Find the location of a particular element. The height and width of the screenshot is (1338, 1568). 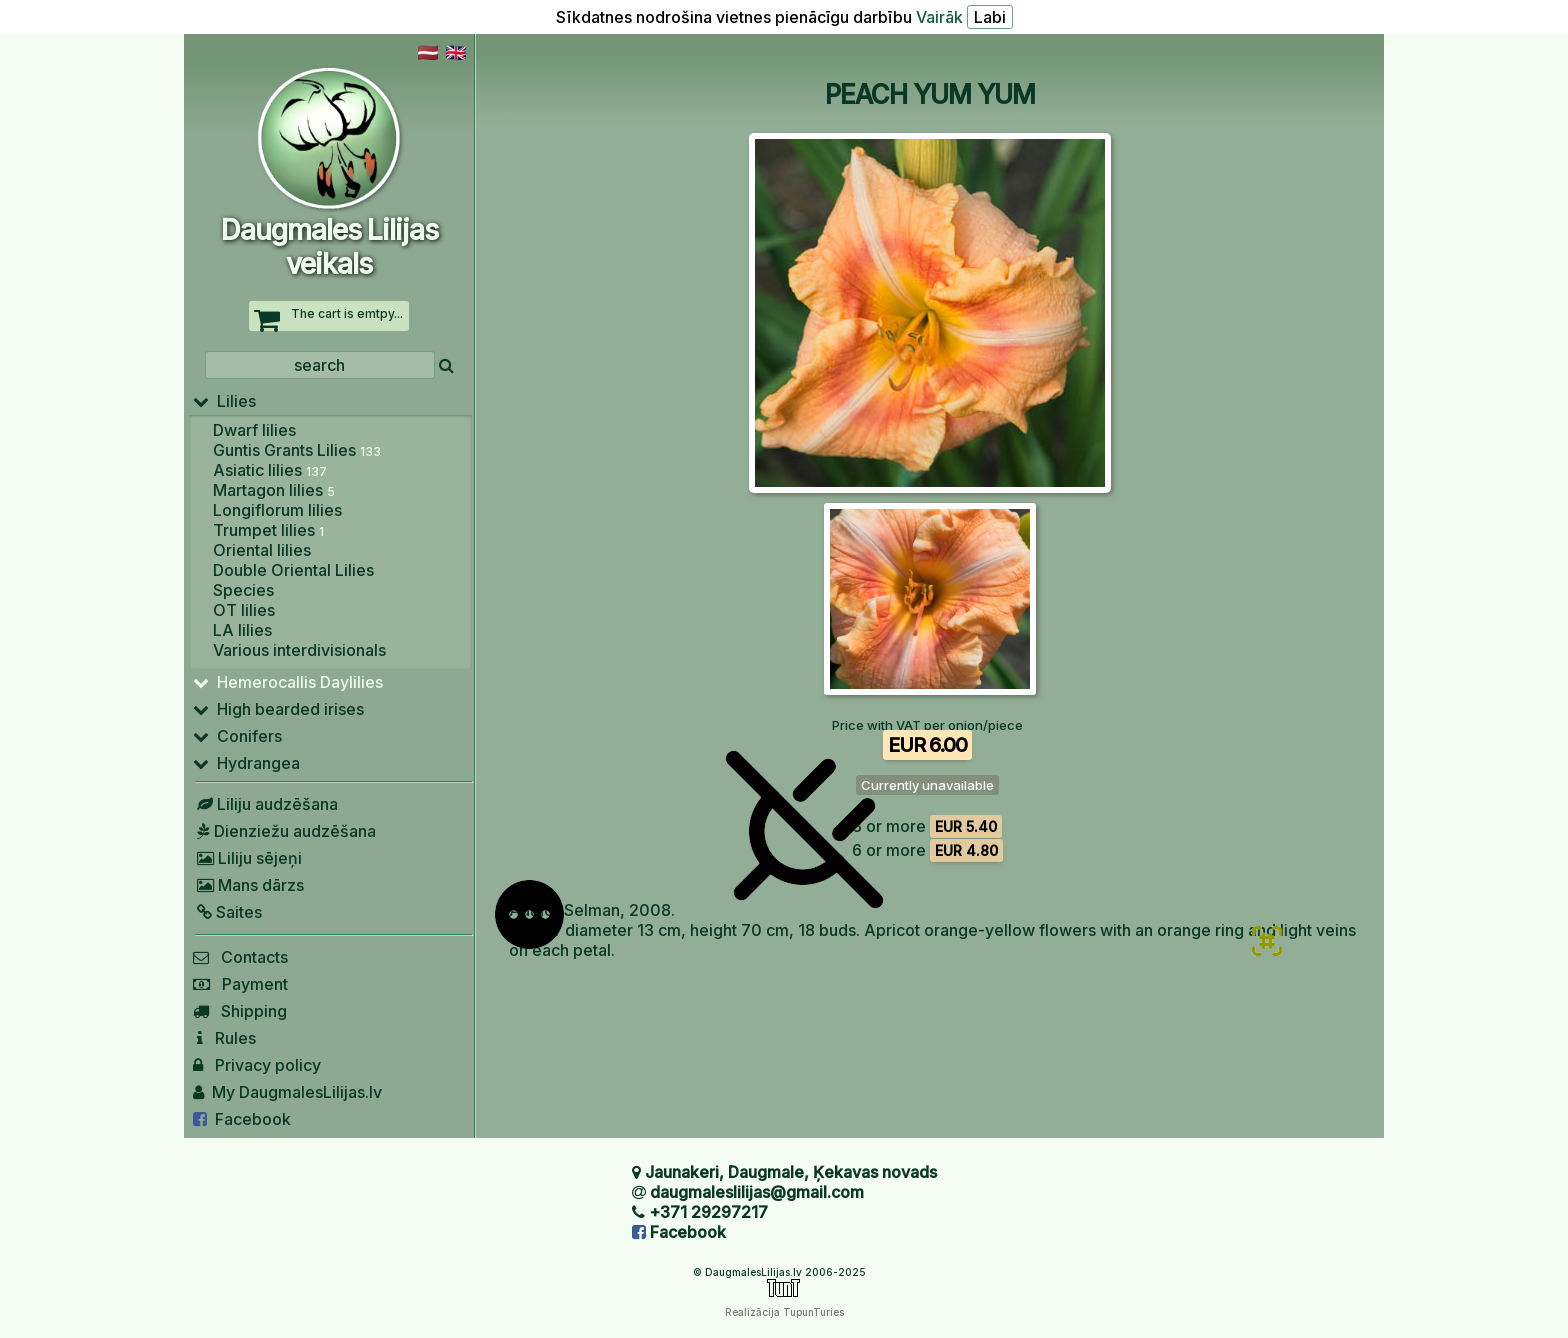

indicates device is unplugged or disconnected is located at coordinates (804, 829).